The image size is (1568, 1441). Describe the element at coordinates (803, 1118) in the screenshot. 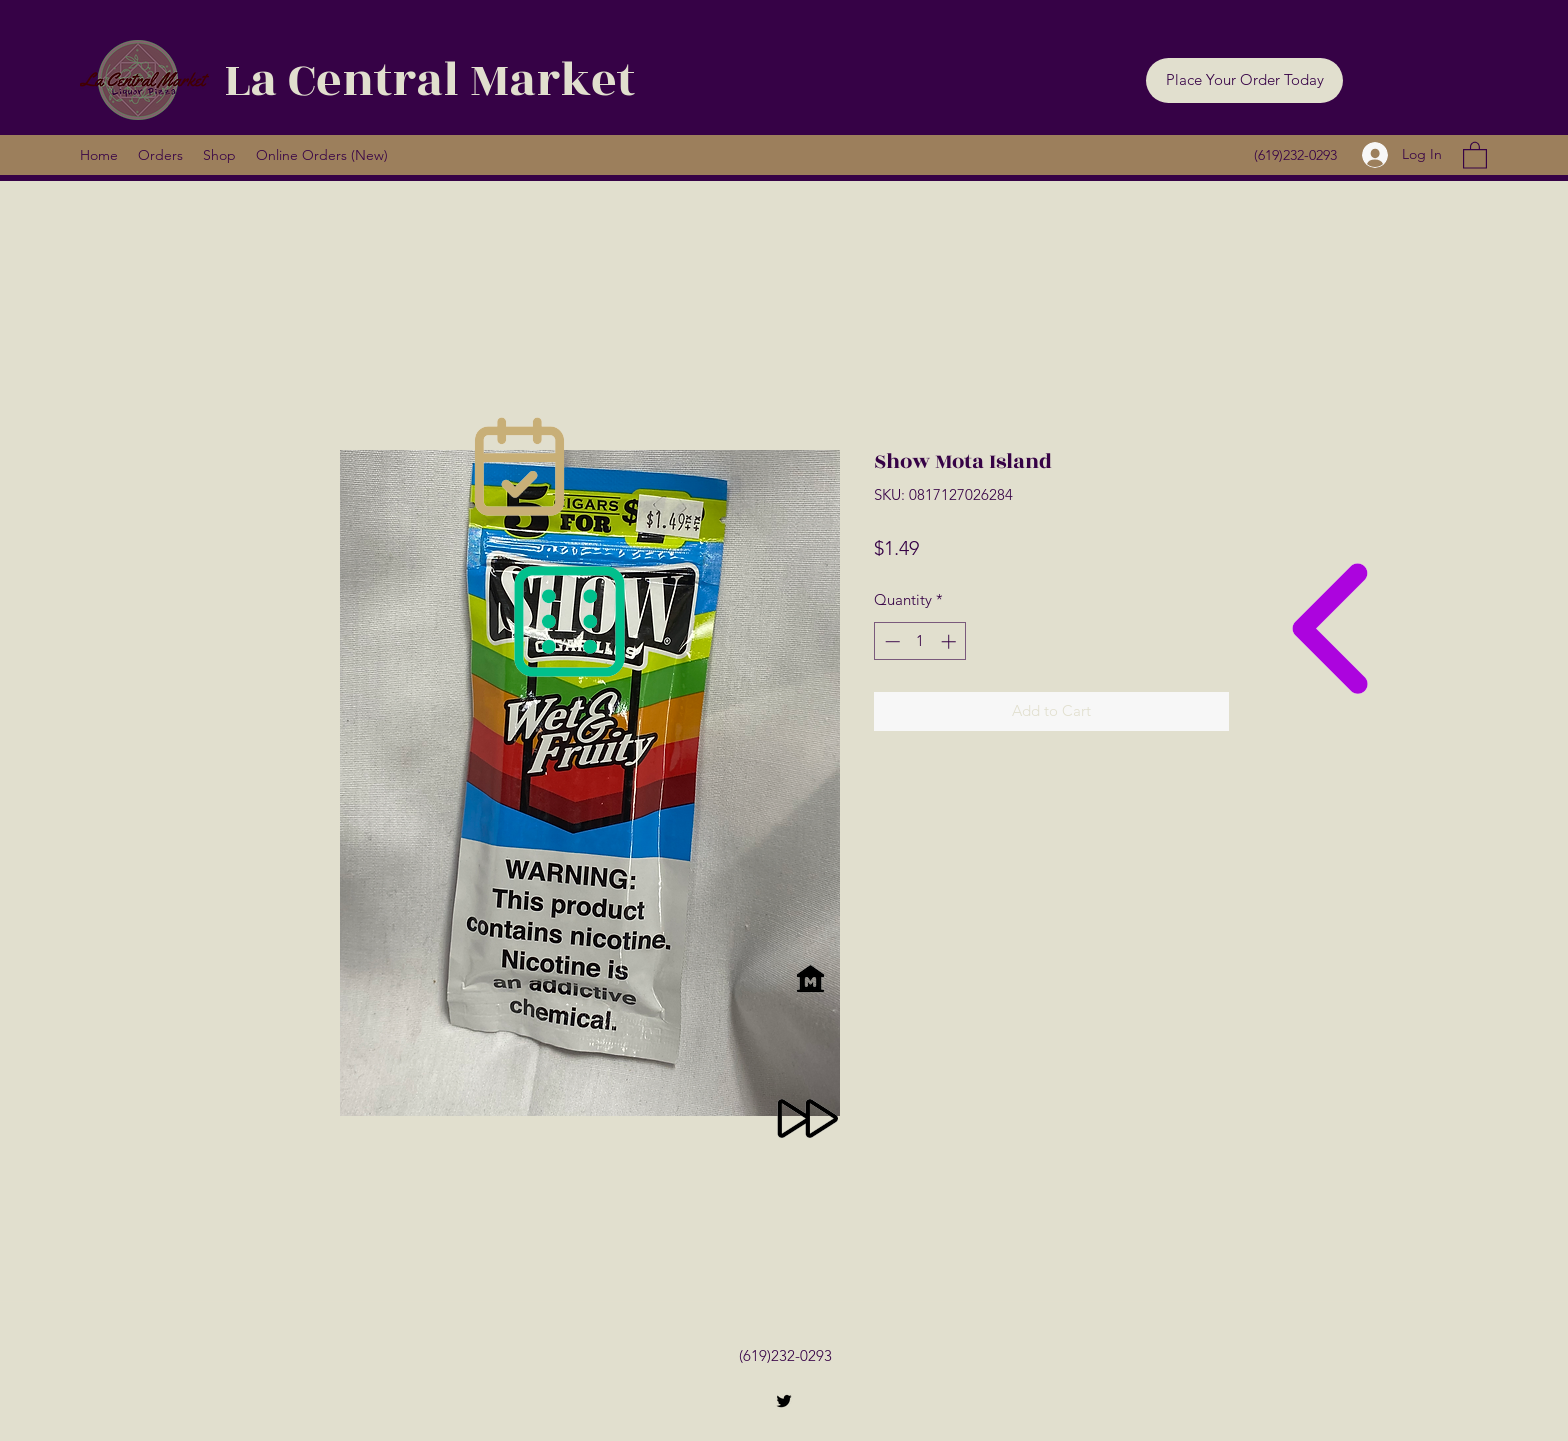

I see `skip forward in media playback` at that location.